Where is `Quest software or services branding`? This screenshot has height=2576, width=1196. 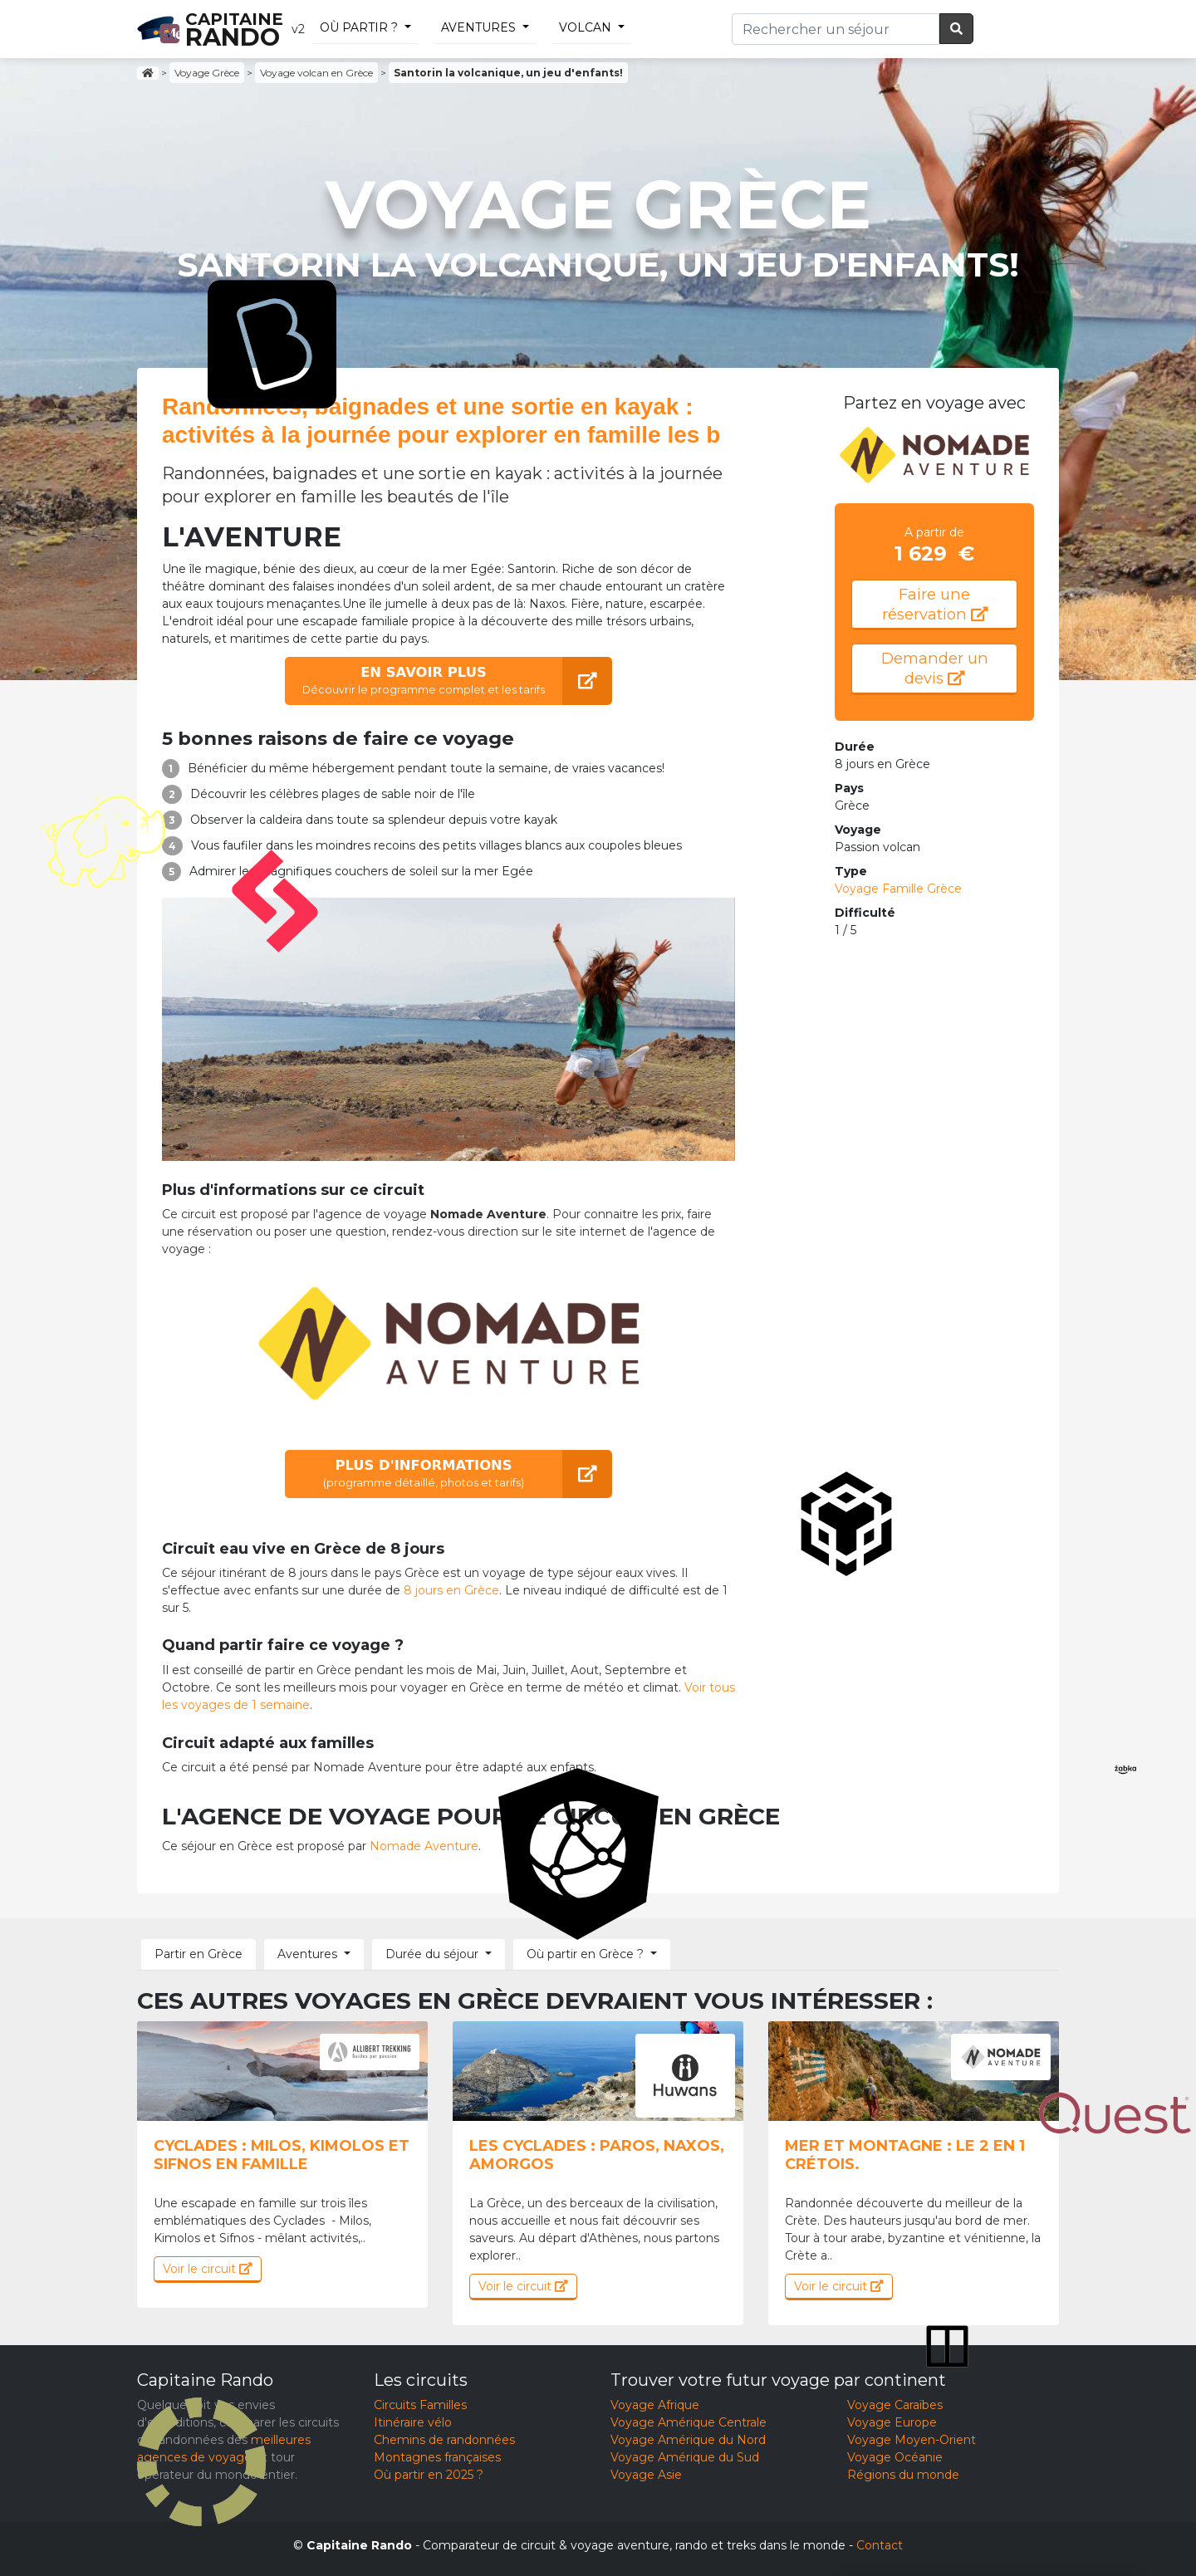 Quest software or services branding is located at coordinates (1115, 2113).